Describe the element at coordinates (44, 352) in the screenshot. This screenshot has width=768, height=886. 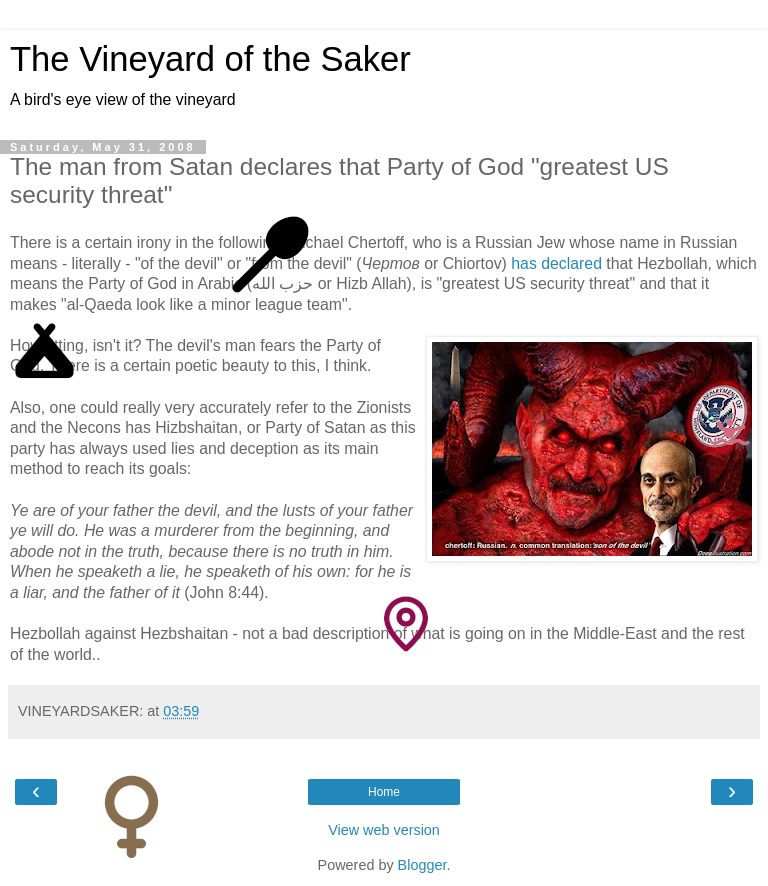
I see `find nearby campgrounds or camping sites` at that location.